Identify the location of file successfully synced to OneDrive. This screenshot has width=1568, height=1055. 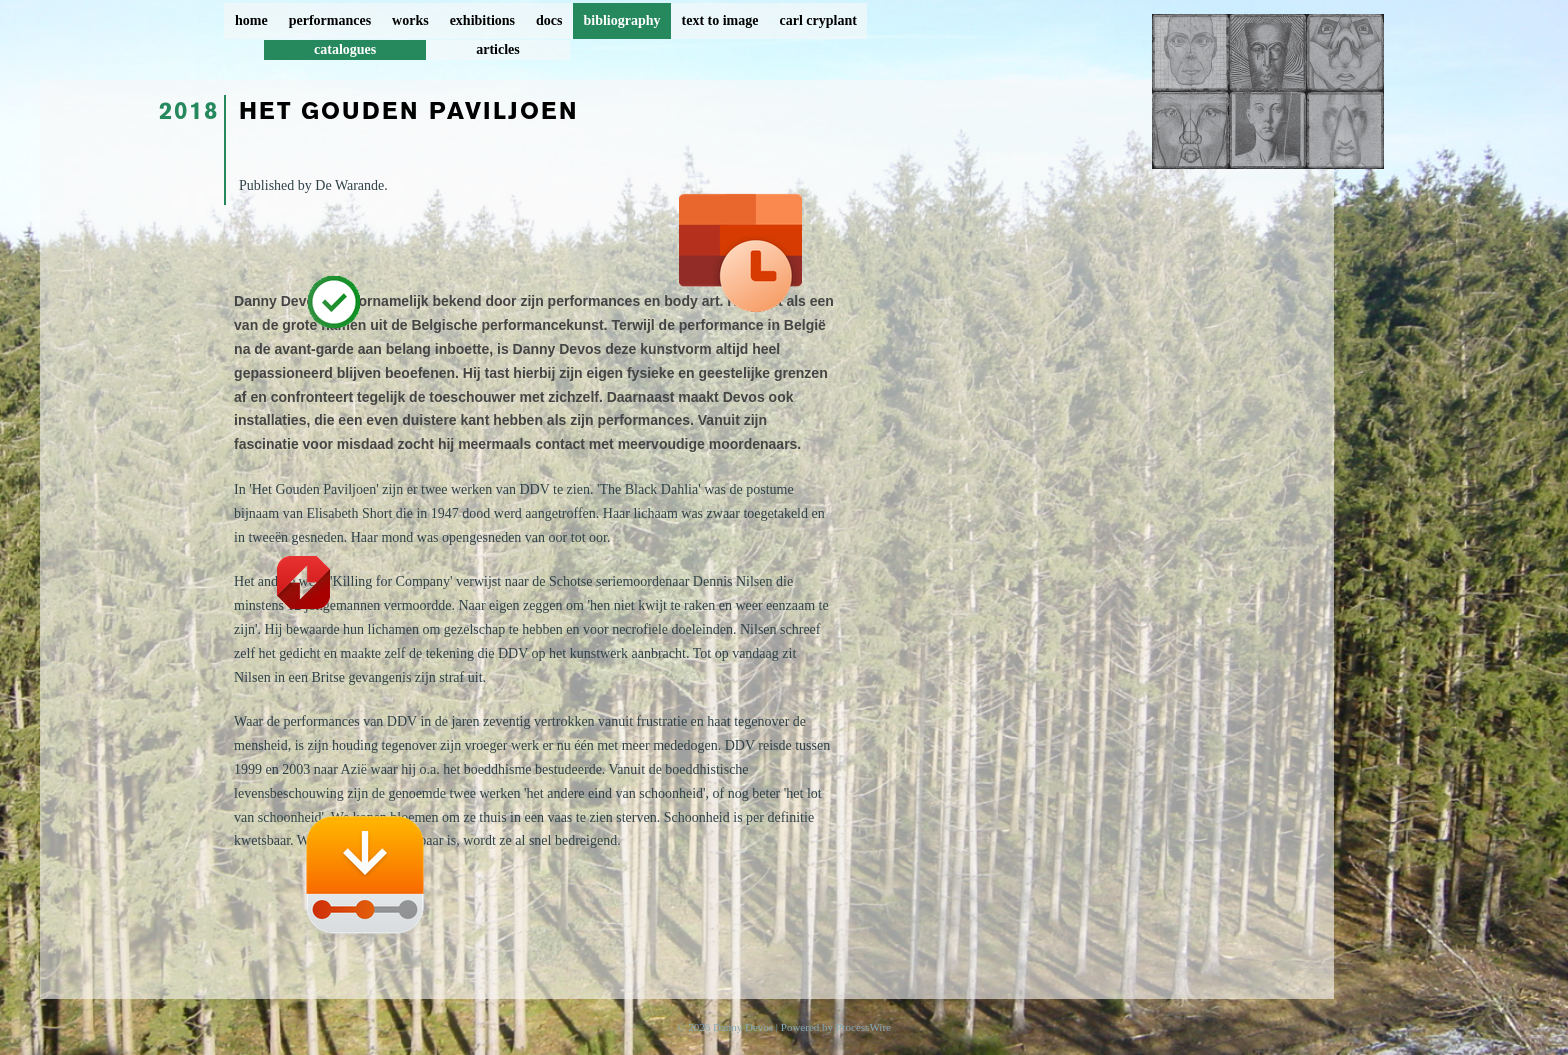
(334, 302).